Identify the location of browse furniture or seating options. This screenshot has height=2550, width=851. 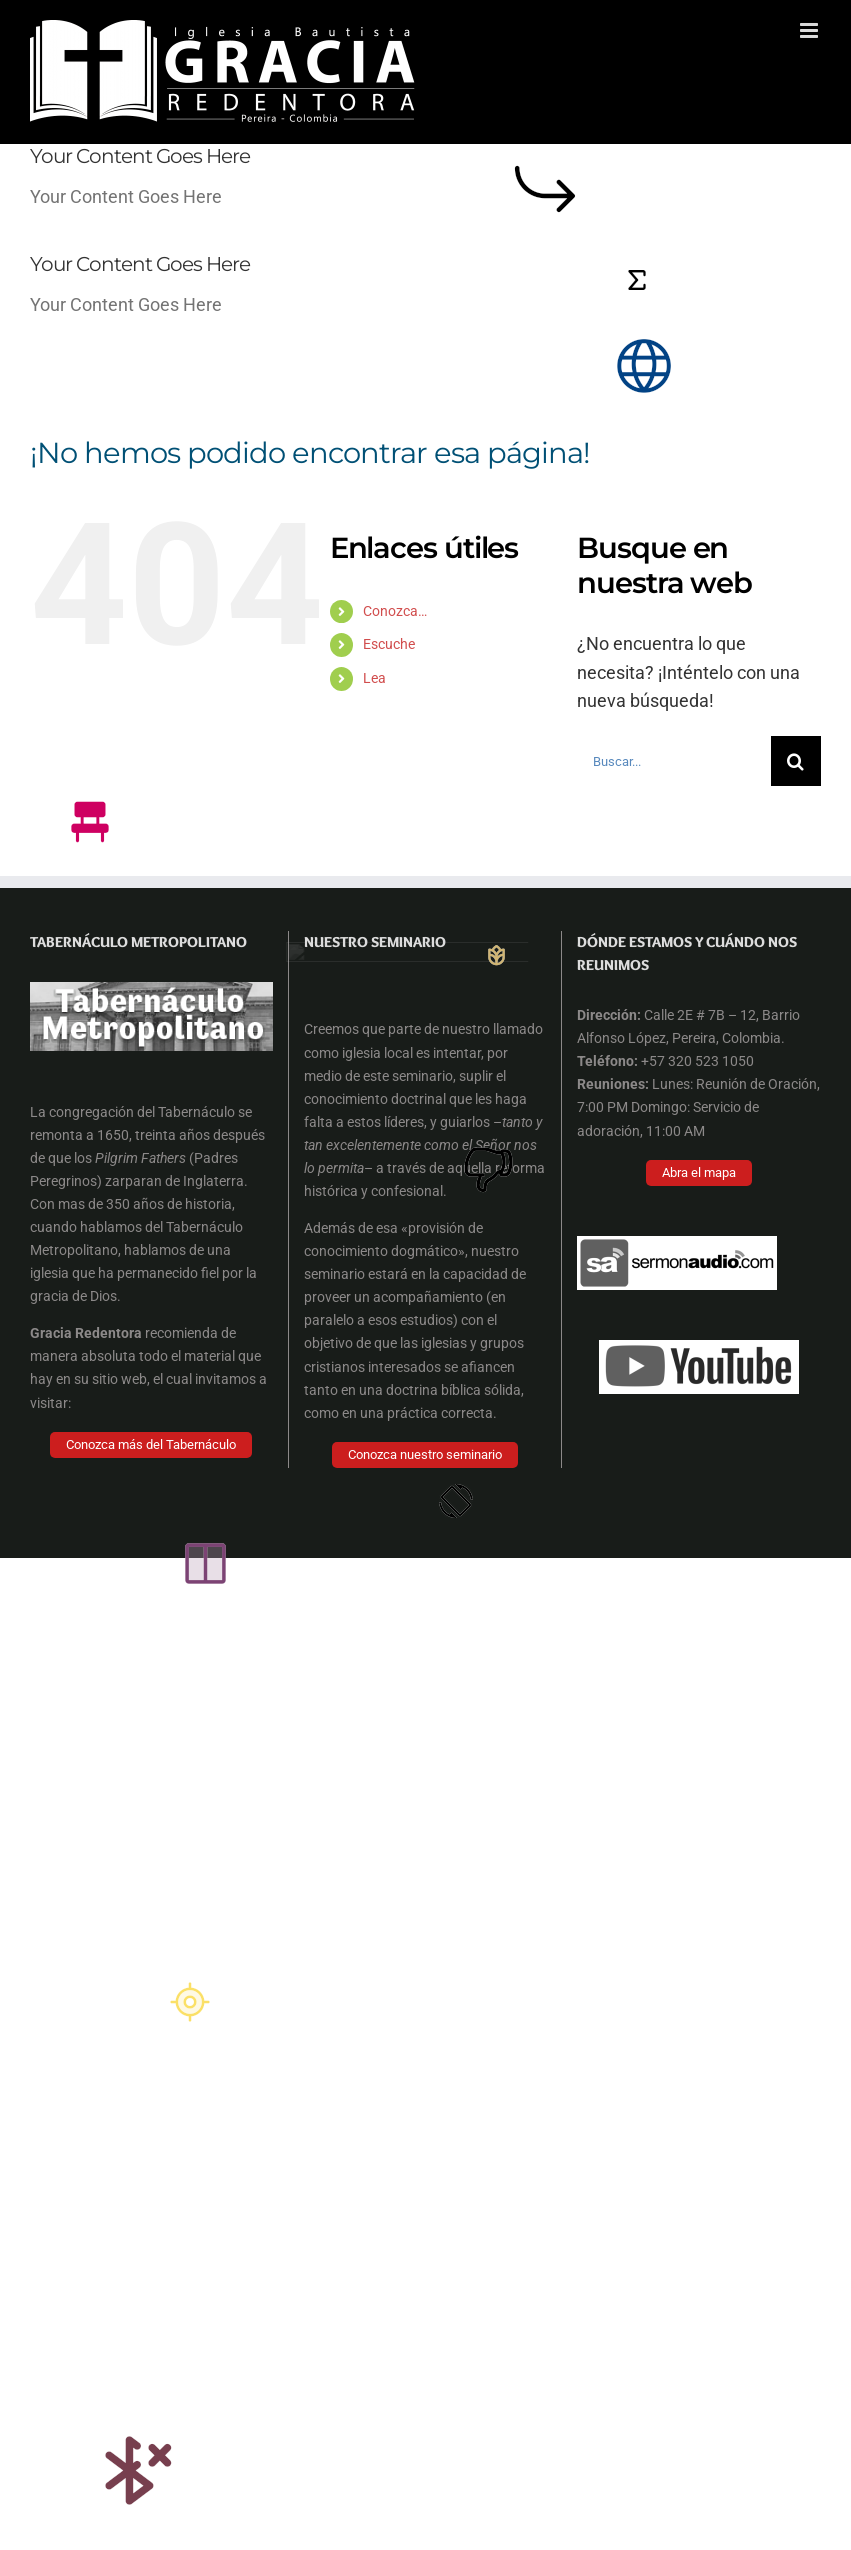
(90, 822).